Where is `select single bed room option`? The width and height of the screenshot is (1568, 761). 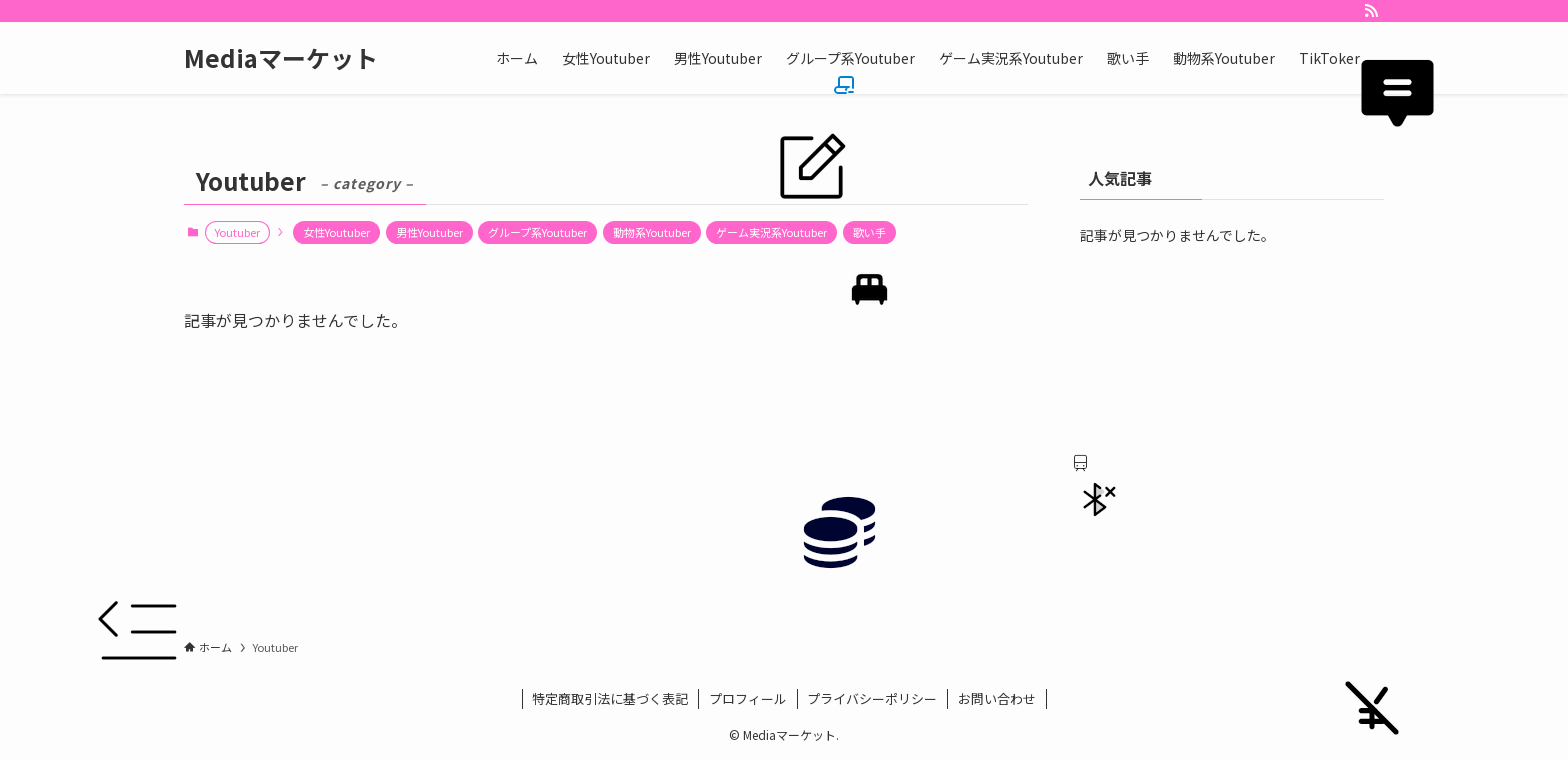
select single bed room option is located at coordinates (869, 289).